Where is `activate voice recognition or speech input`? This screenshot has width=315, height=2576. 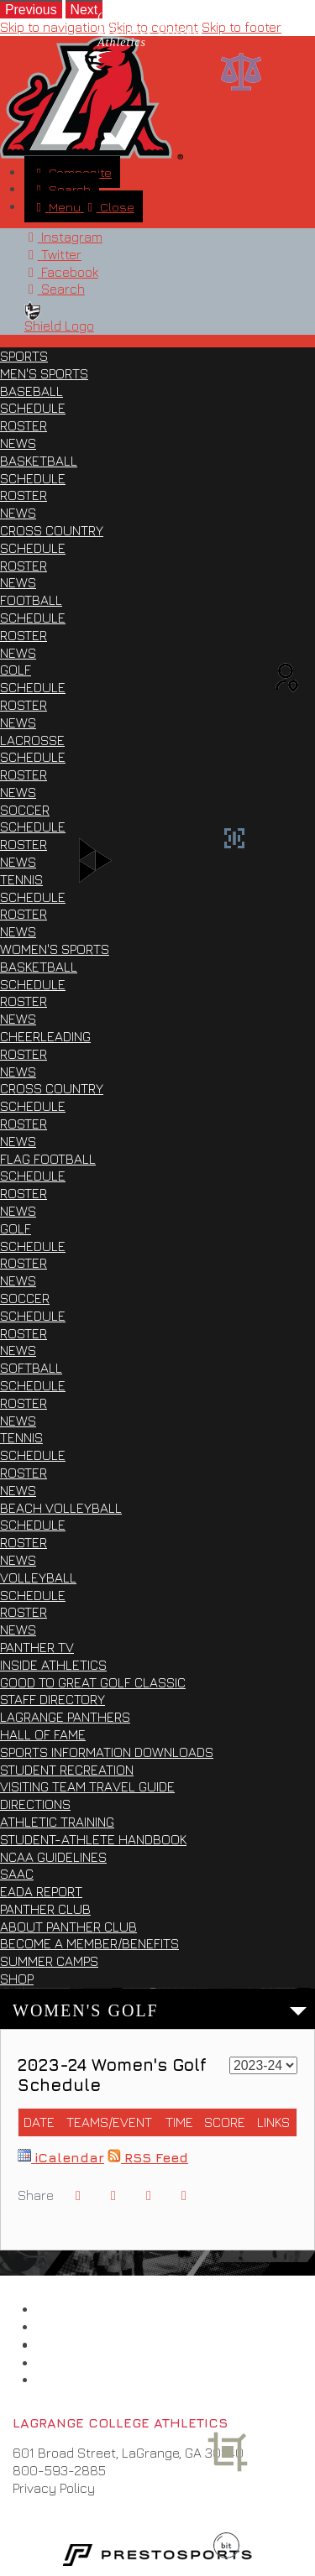
activate voice recognition or speech input is located at coordinates (234, 838).